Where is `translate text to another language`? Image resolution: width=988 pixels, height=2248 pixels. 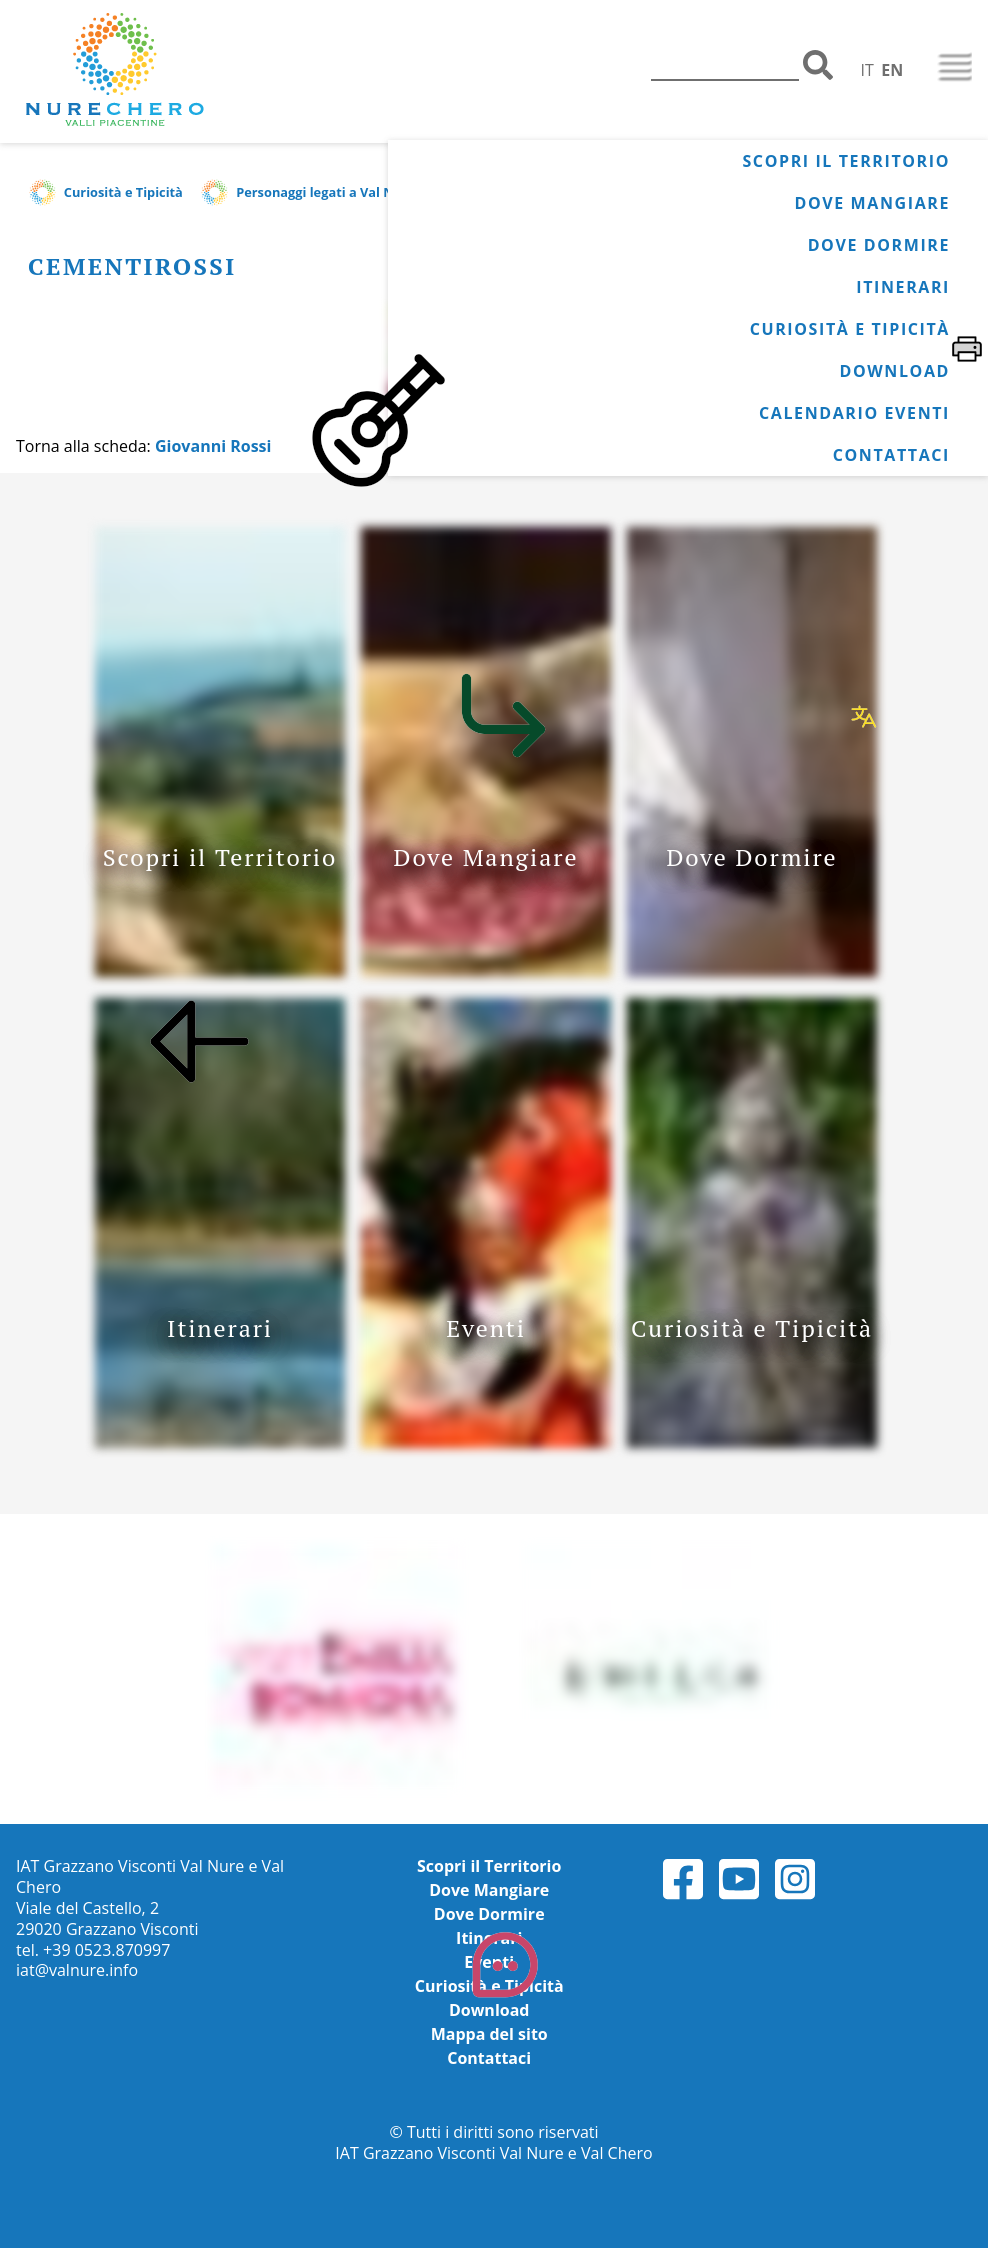 translate text to another language is located at coordinates (863, 717).